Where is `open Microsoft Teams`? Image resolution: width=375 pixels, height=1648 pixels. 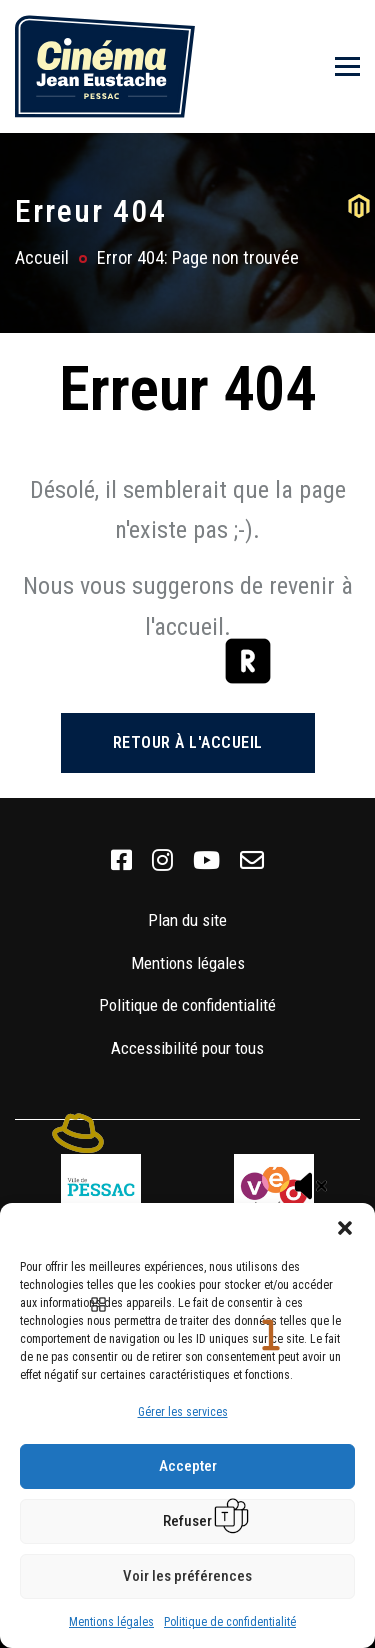
open Microsoft Teams is located at coordinates (231, 1516).